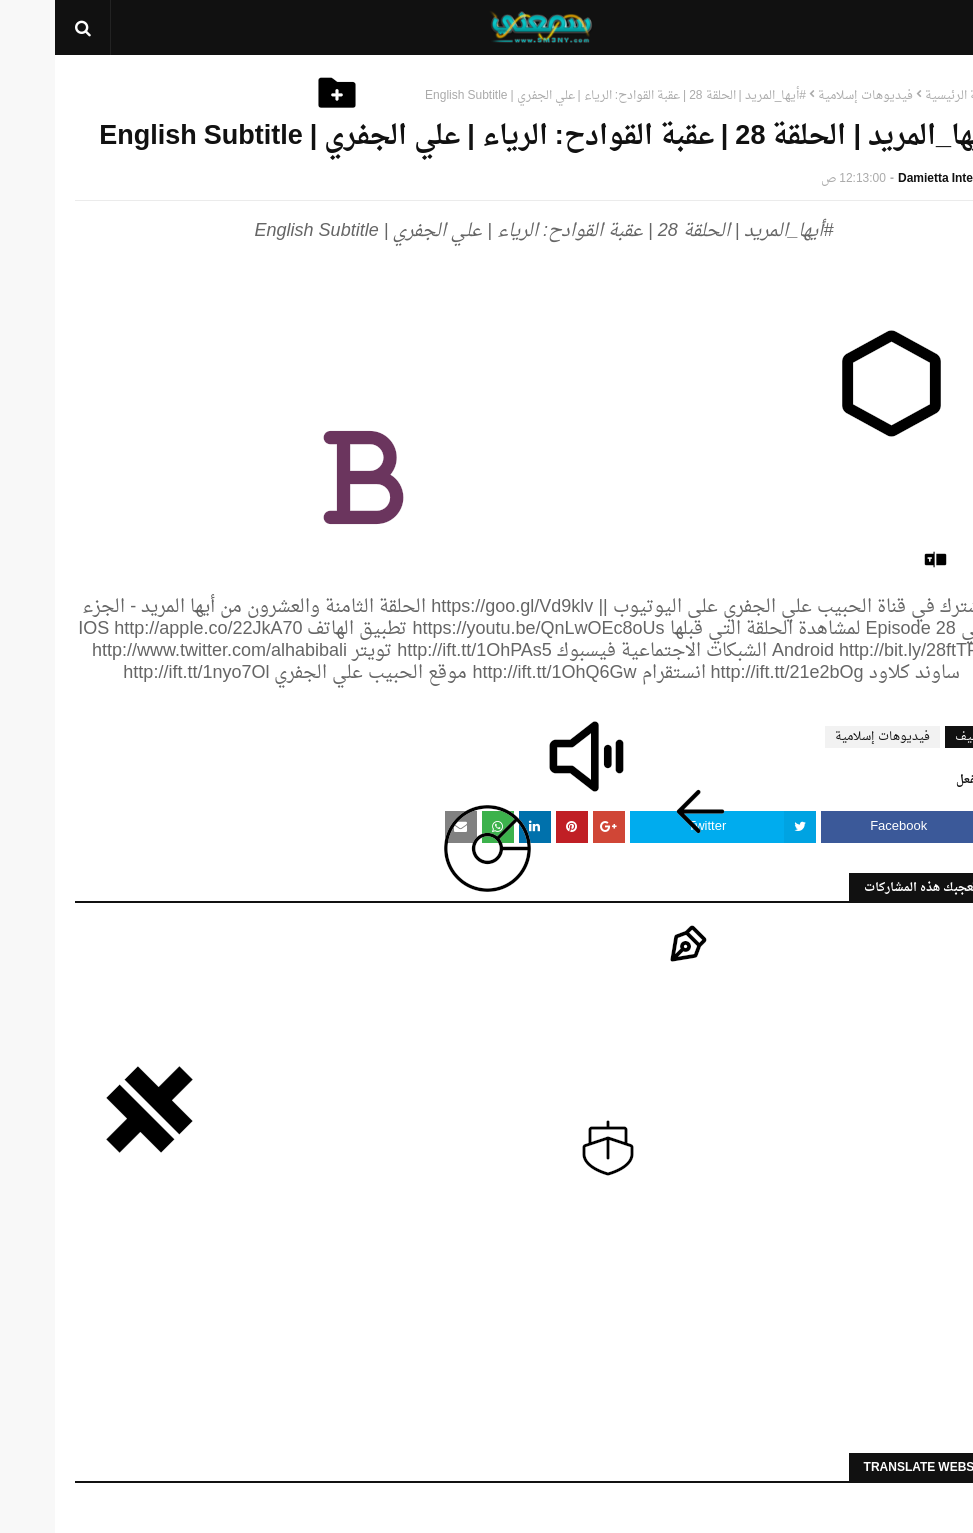  I want to click on create a new folder, so click(337, 92).